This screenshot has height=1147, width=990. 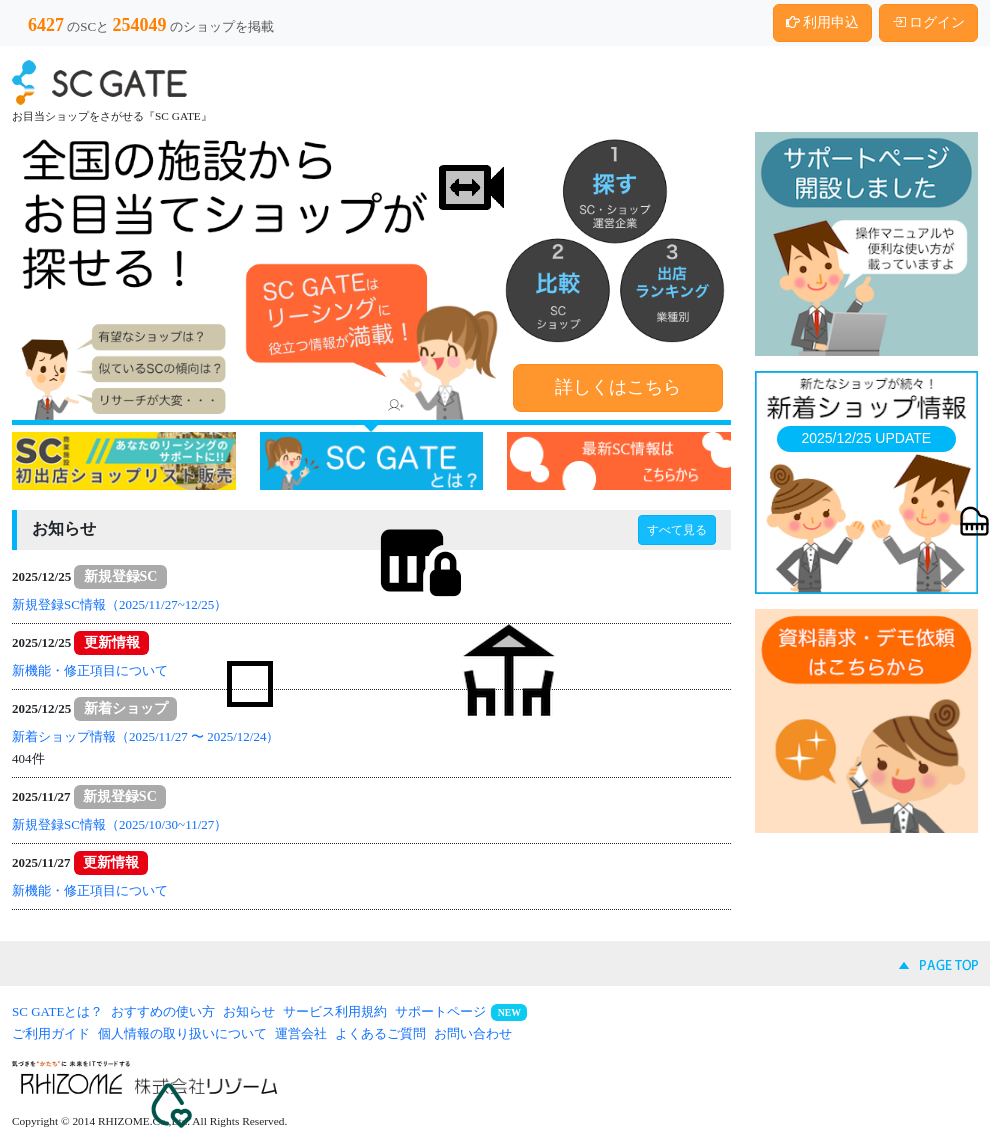 I want to click on access piano or keyboard instrument, so click(x=974, y=521).